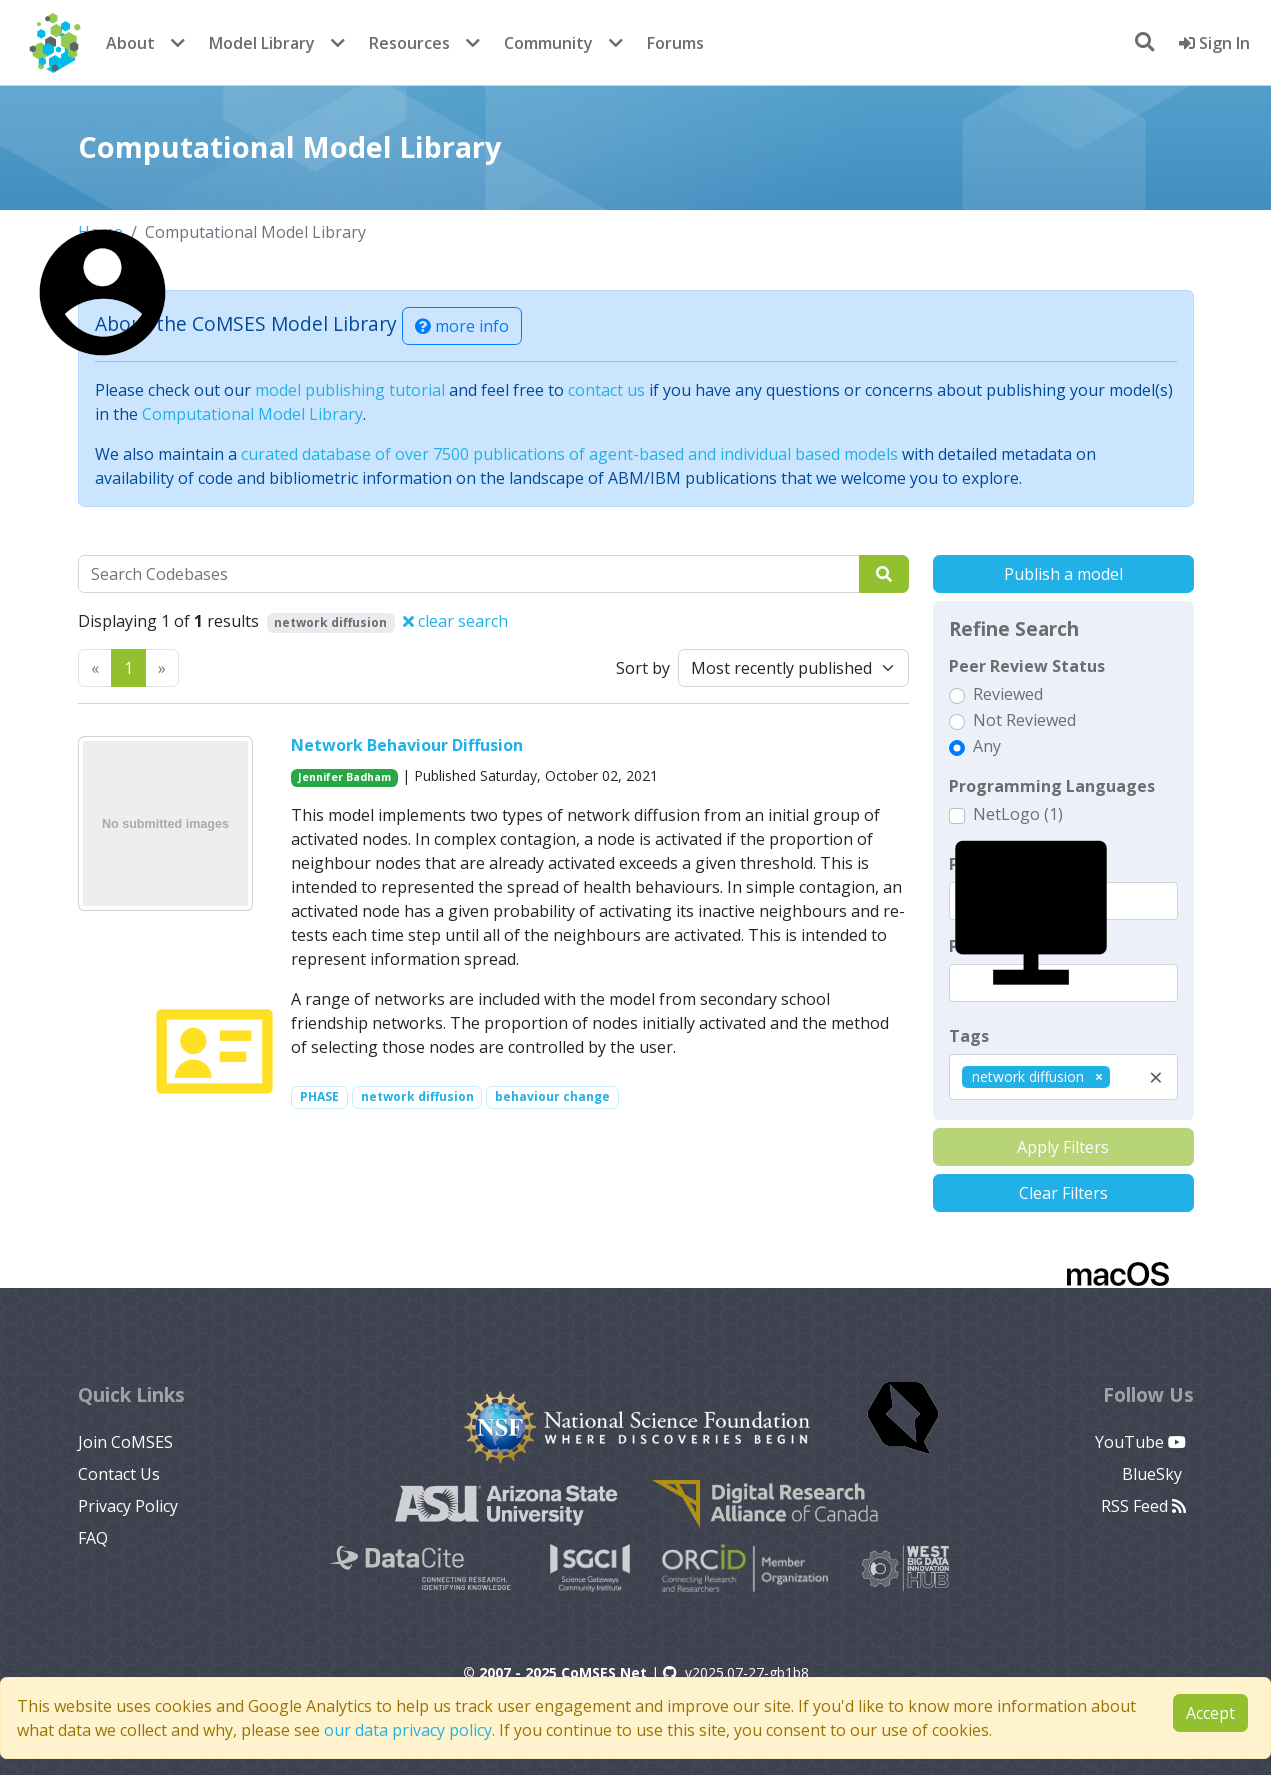 This screenshot has height=1775, width=1271. What do you see at coordinates (1031, 909) in the screenshot?
I see `access desktop or computer settings` at bounding box center [1031, 909].